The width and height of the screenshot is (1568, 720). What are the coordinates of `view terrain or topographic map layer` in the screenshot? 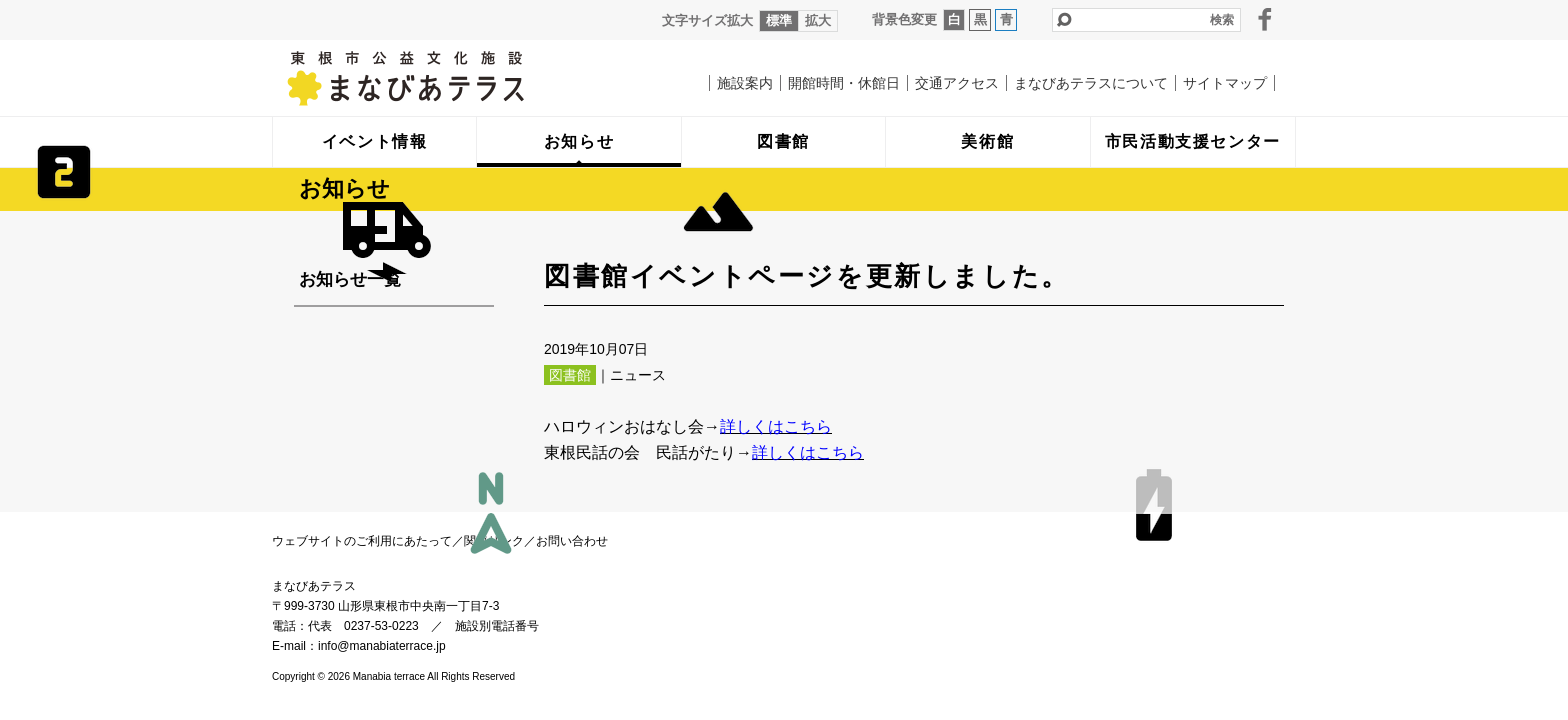 It's located at (718, 210).